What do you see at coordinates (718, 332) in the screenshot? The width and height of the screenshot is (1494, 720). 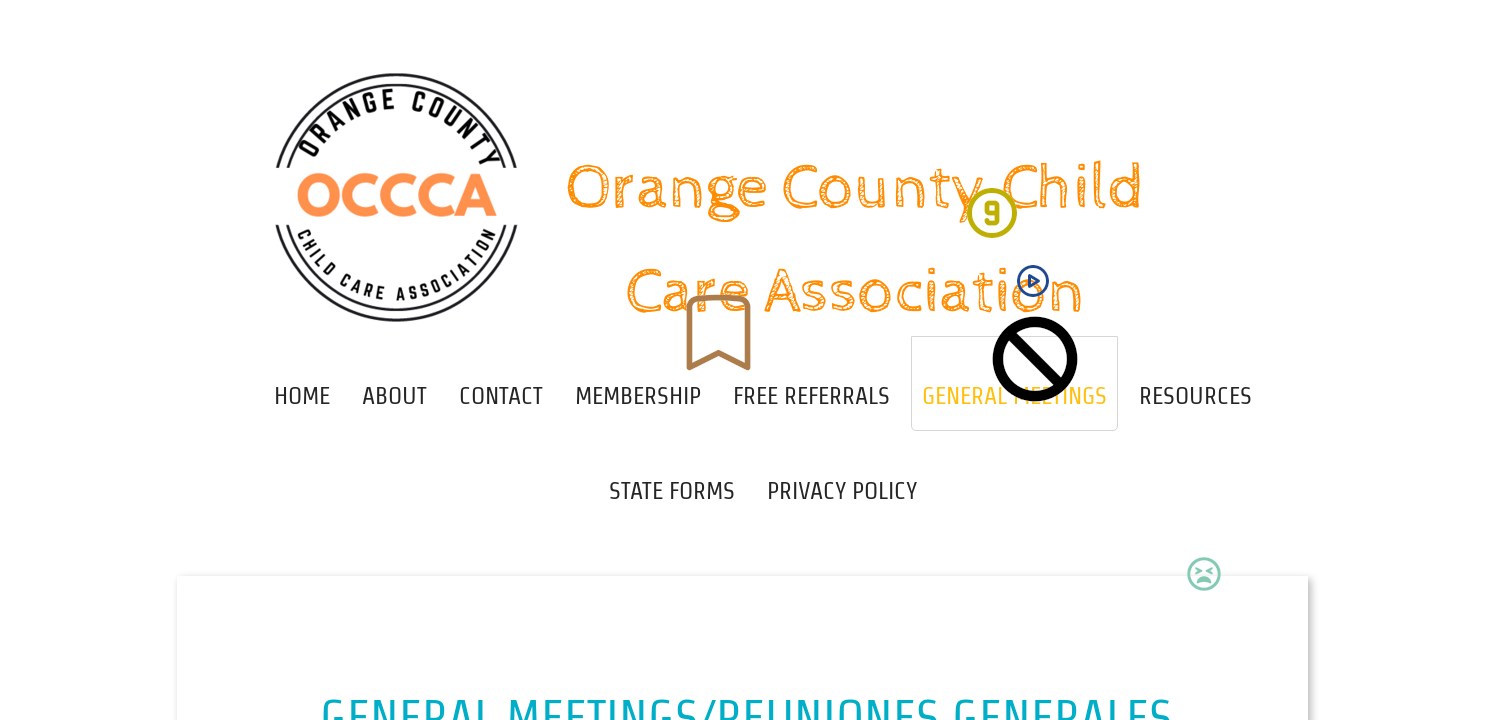 I see `save this item for later` at bounding box center [718, 332].